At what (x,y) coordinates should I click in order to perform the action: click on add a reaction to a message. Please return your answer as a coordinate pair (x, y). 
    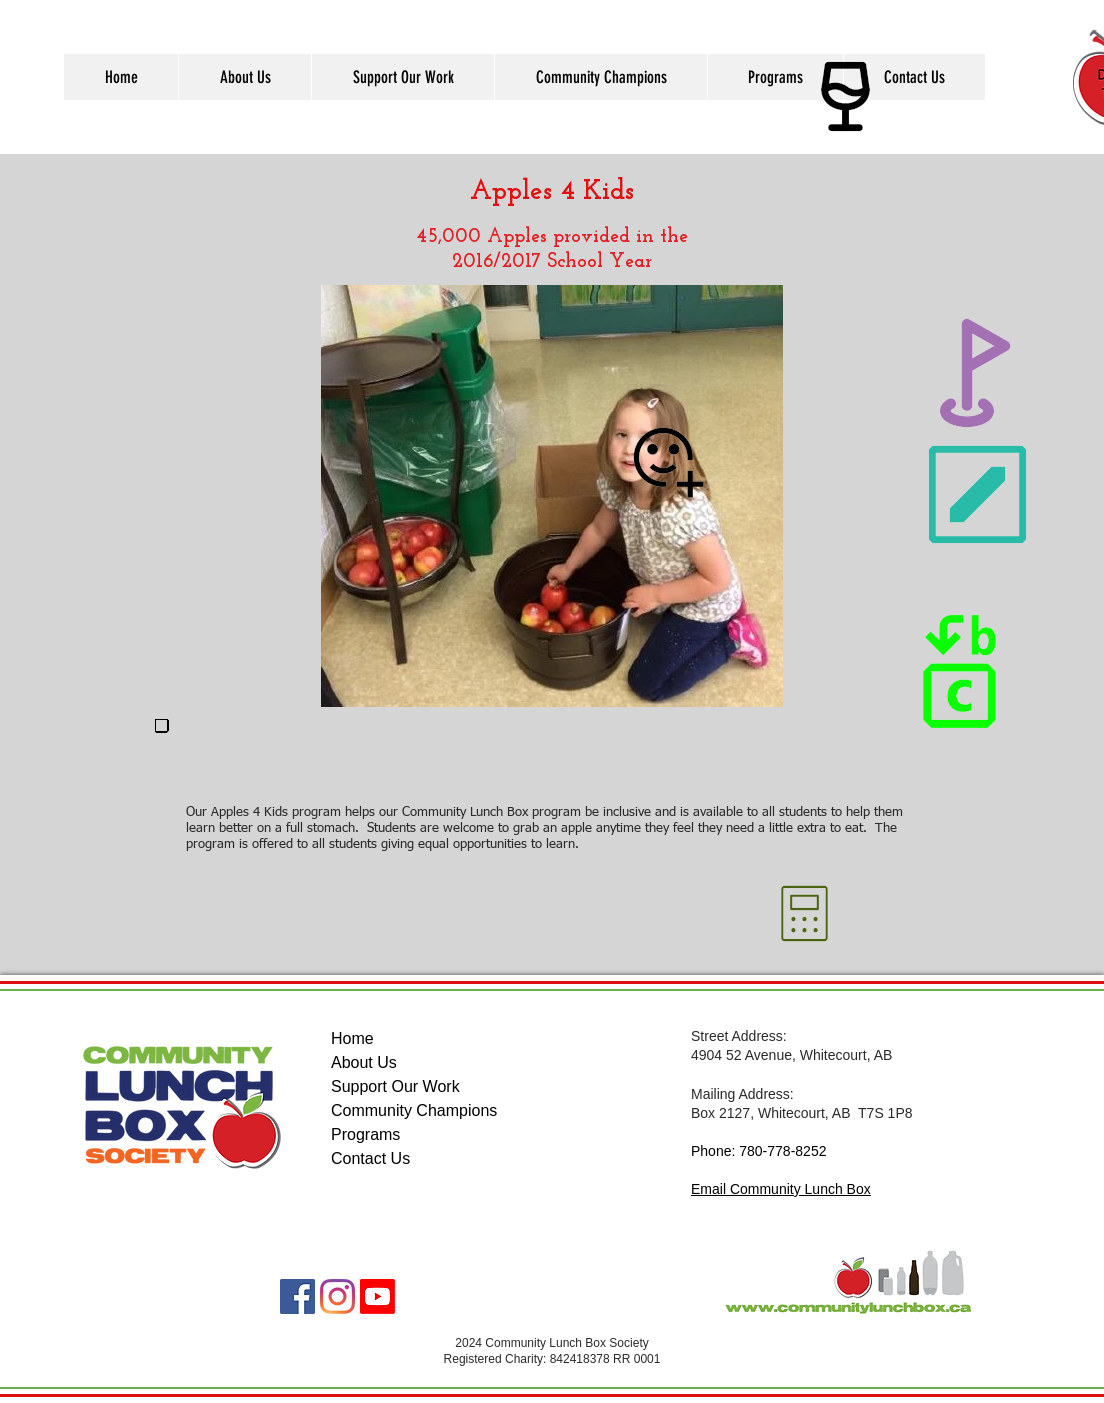
    Looking at the image, I should click on (666, 460).